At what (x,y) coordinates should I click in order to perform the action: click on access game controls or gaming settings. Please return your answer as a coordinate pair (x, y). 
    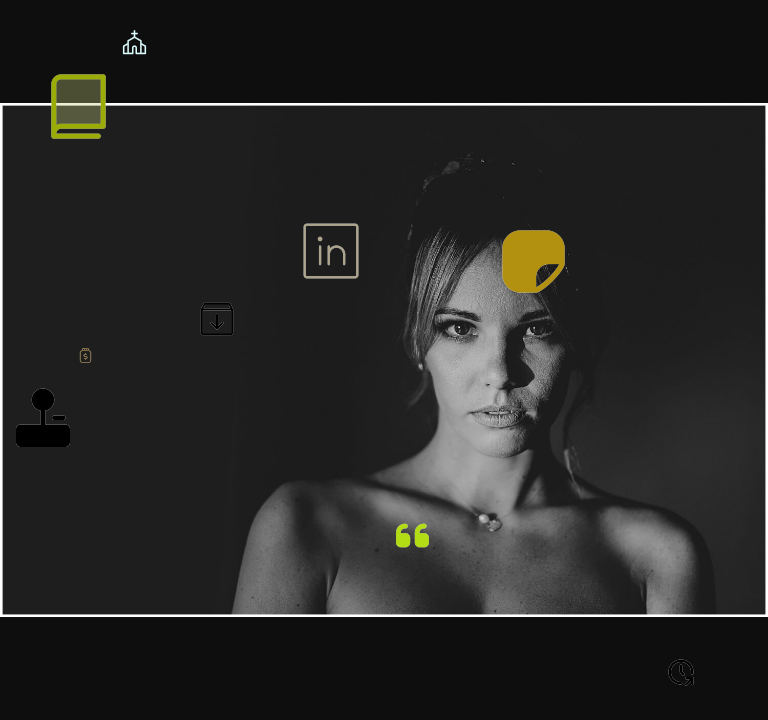
    Looking at the image, I should click on (43, 420).